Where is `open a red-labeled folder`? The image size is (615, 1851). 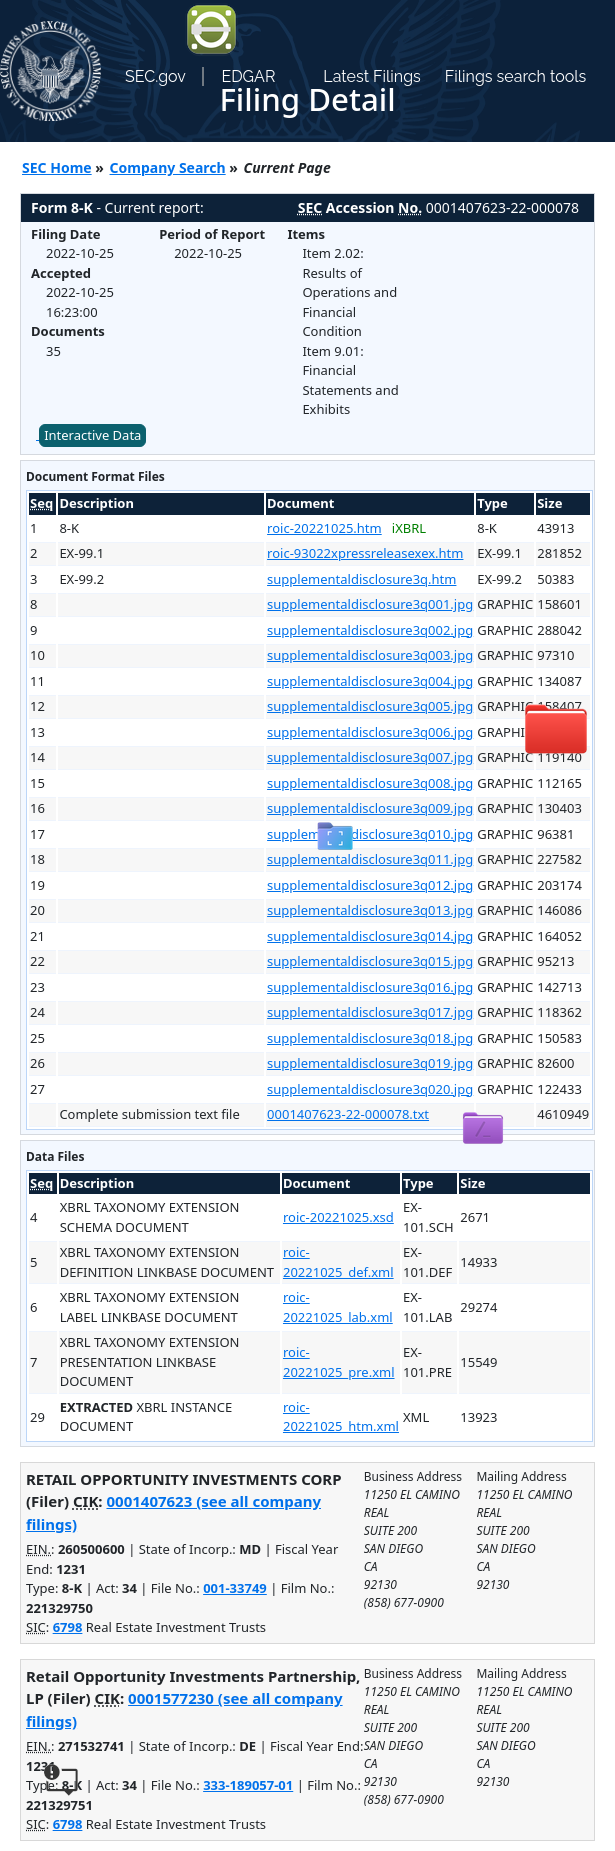
open a red-labeled folder is located at coordinates (556, 729).